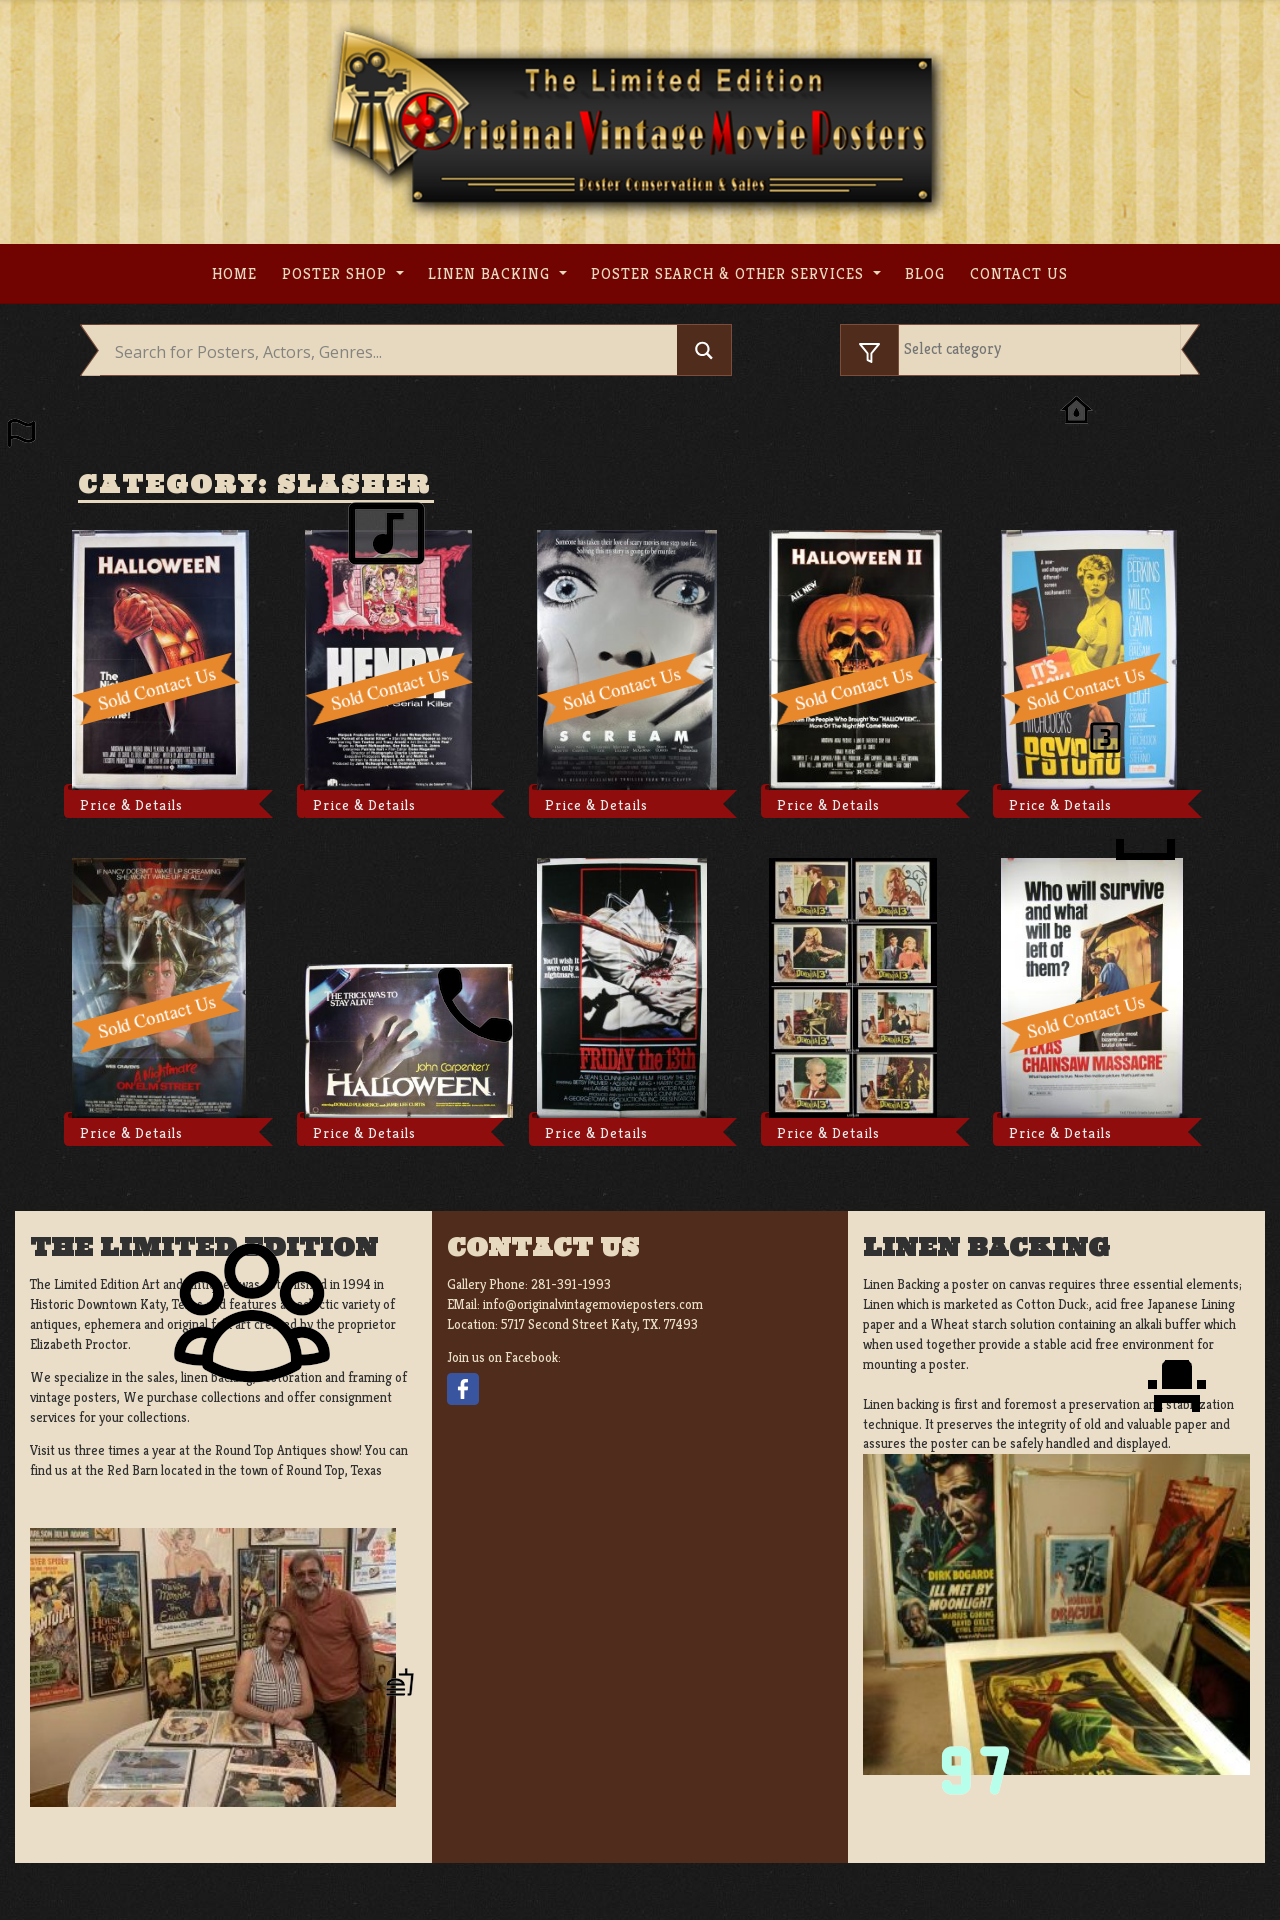  Describe the element at coordinates (975, 1770) in the screenshot. I see `displays the number 97 as a badge or counter` at that location.